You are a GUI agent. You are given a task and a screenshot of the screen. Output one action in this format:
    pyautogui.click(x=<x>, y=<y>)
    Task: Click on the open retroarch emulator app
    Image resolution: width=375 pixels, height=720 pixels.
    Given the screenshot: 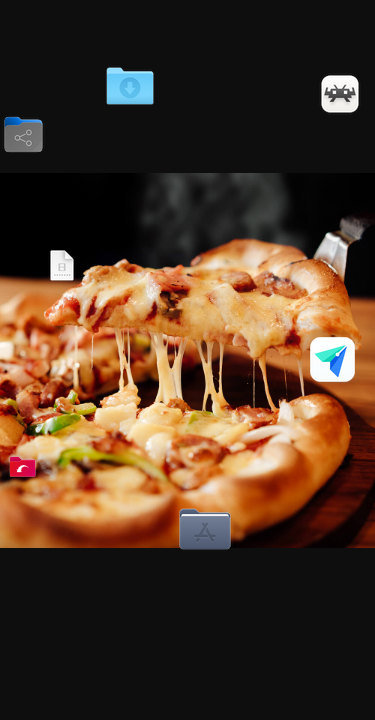 What is the action you would take?
    pyautogui.click(x=340, y=94)
    